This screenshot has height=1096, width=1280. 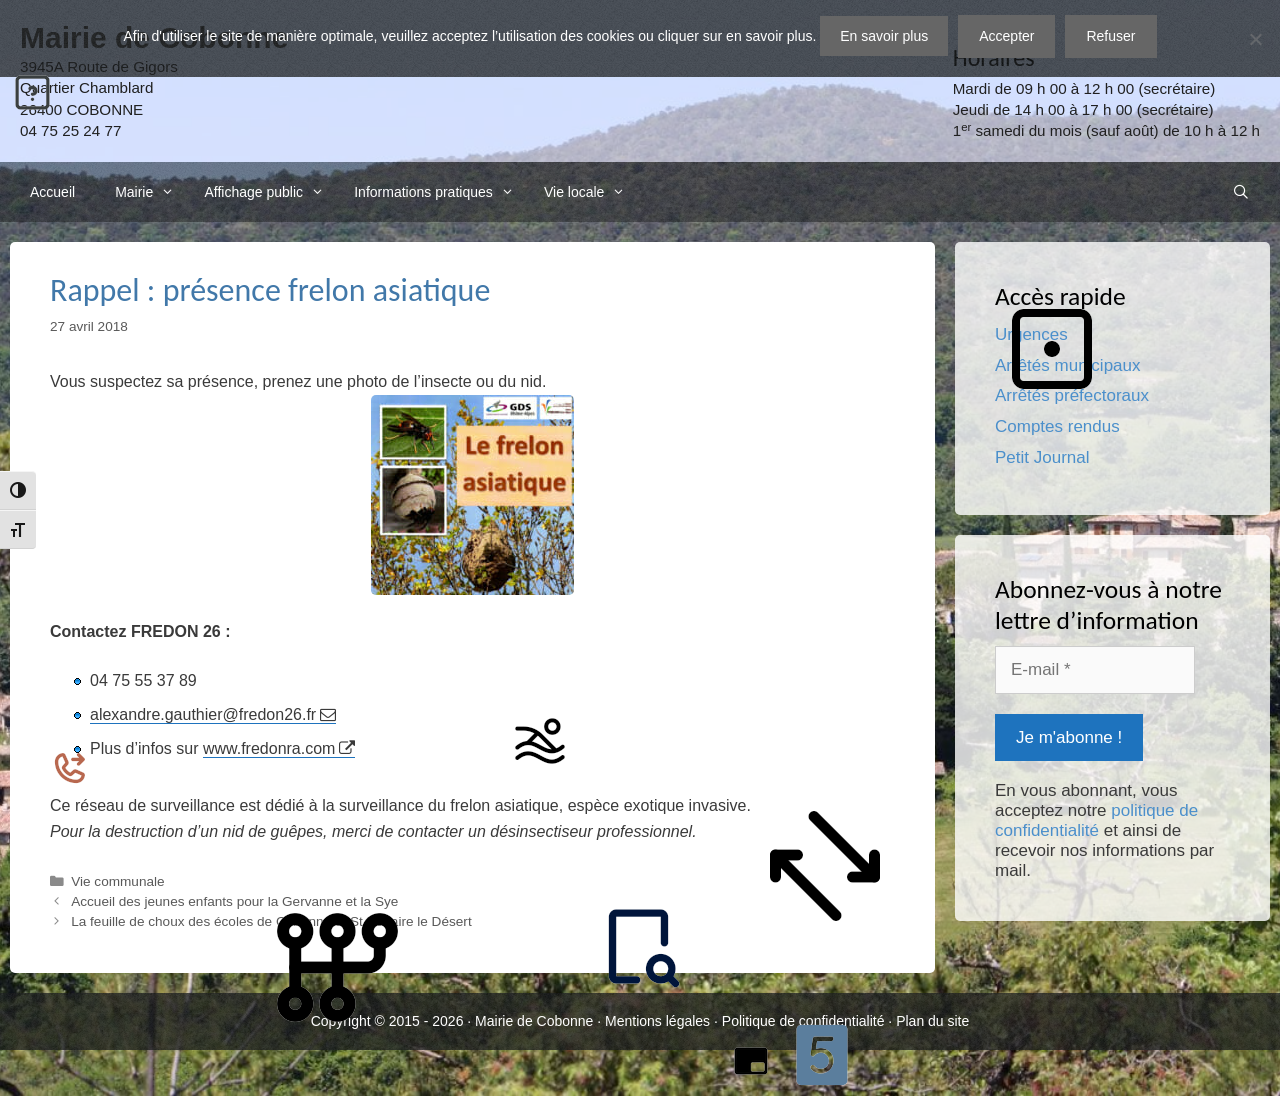 I want to click on select manual transmission mode, so click(x=337, y=967).